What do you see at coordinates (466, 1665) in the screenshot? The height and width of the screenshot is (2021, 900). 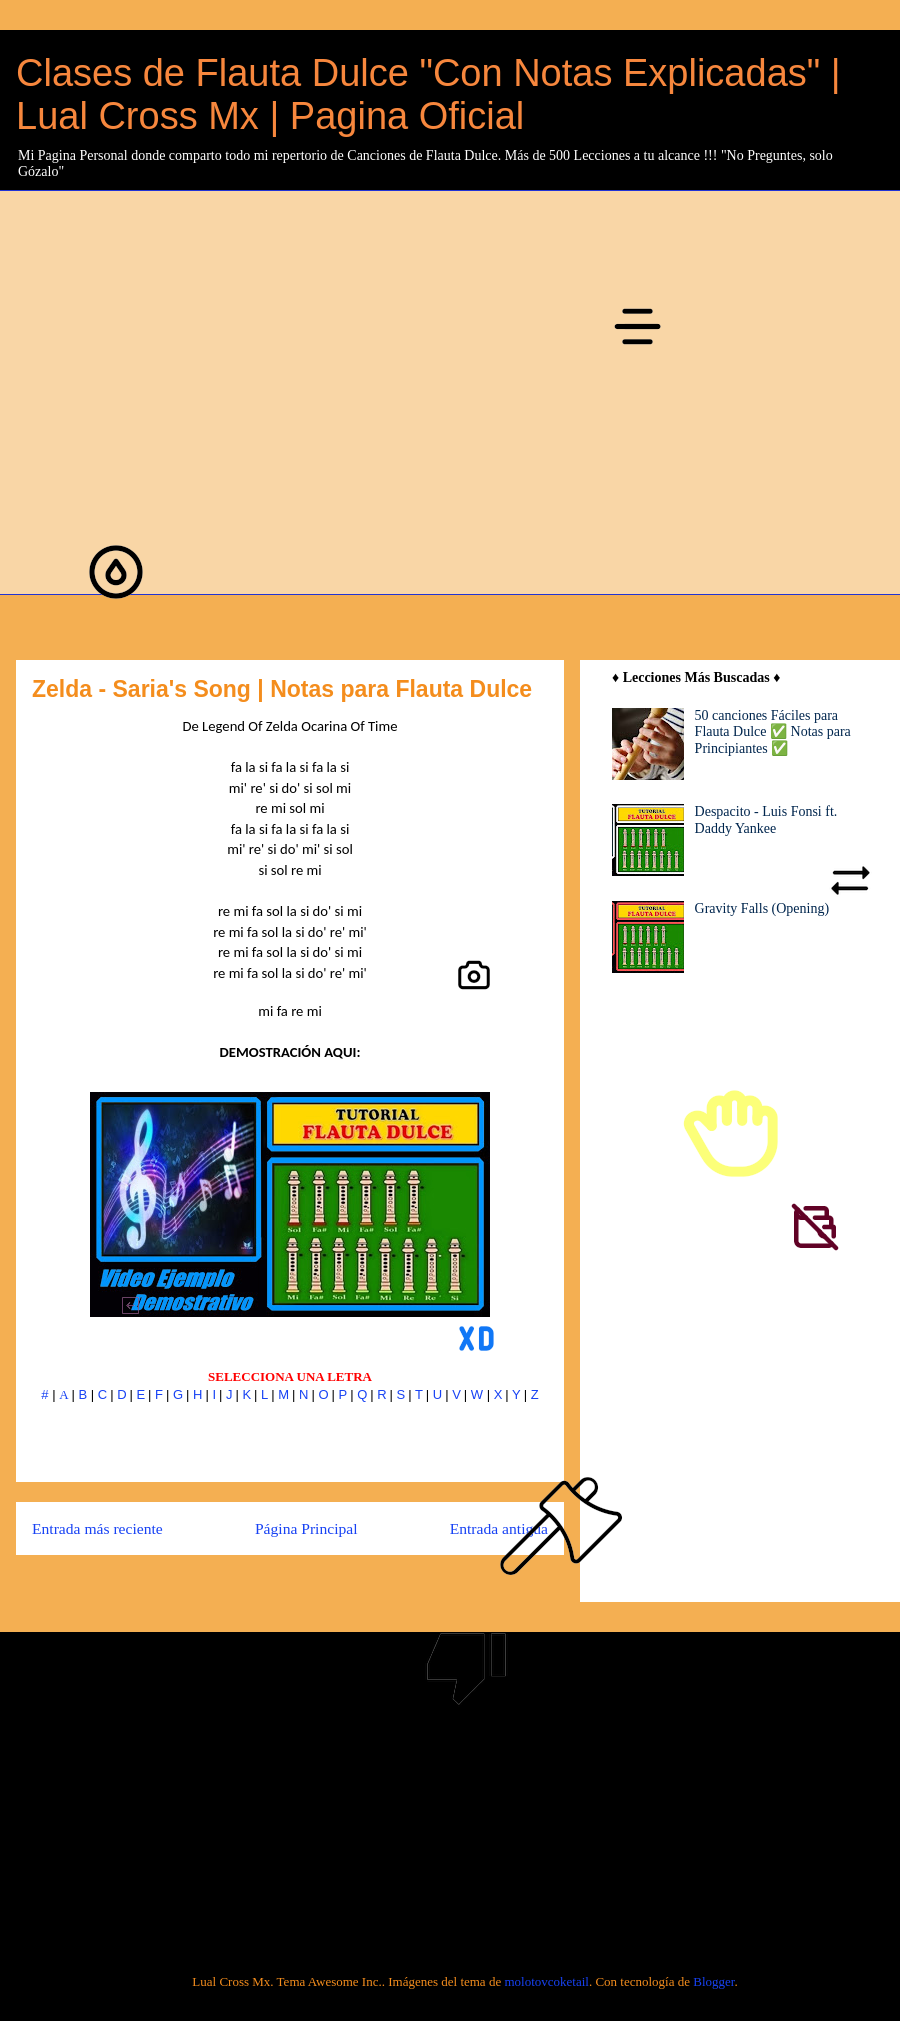 I see `dislike or downvote content` at bounding box center [466, 1665].